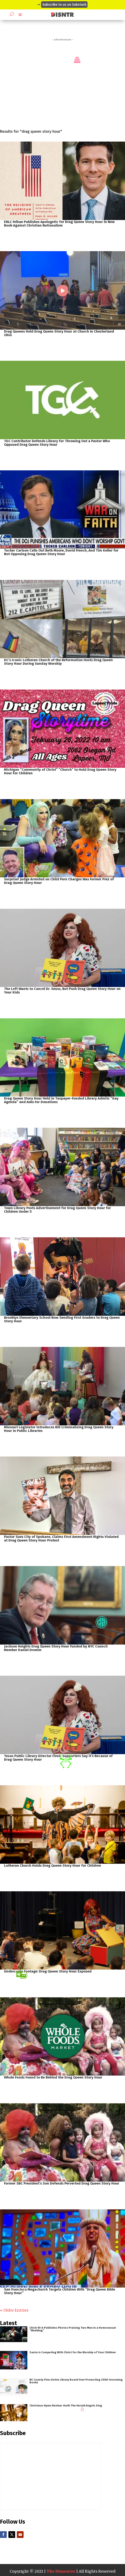  I want to click on access radio or audio streaming features, so click(22, 1973).